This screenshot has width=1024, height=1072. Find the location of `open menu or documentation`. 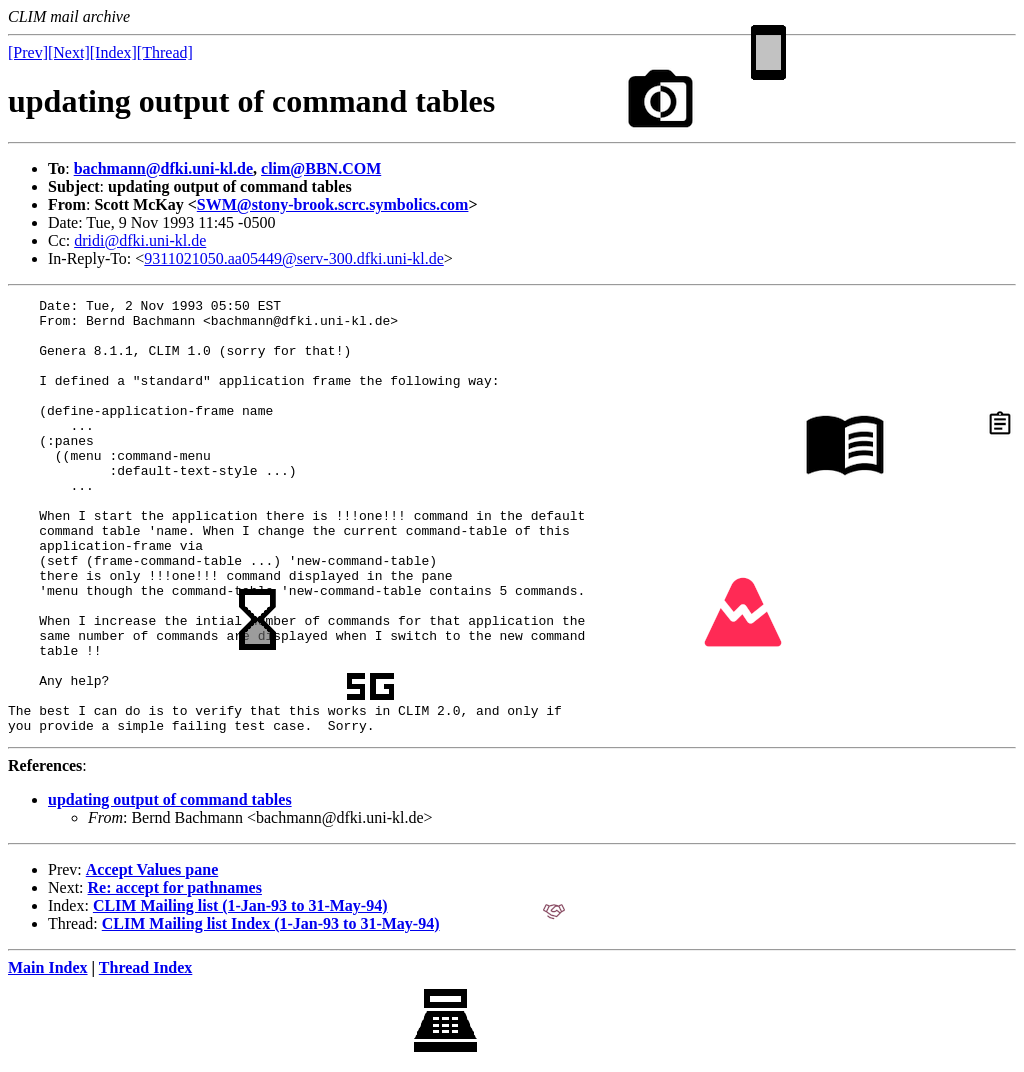

open menu or documentation is located at coordinates (845, 442).